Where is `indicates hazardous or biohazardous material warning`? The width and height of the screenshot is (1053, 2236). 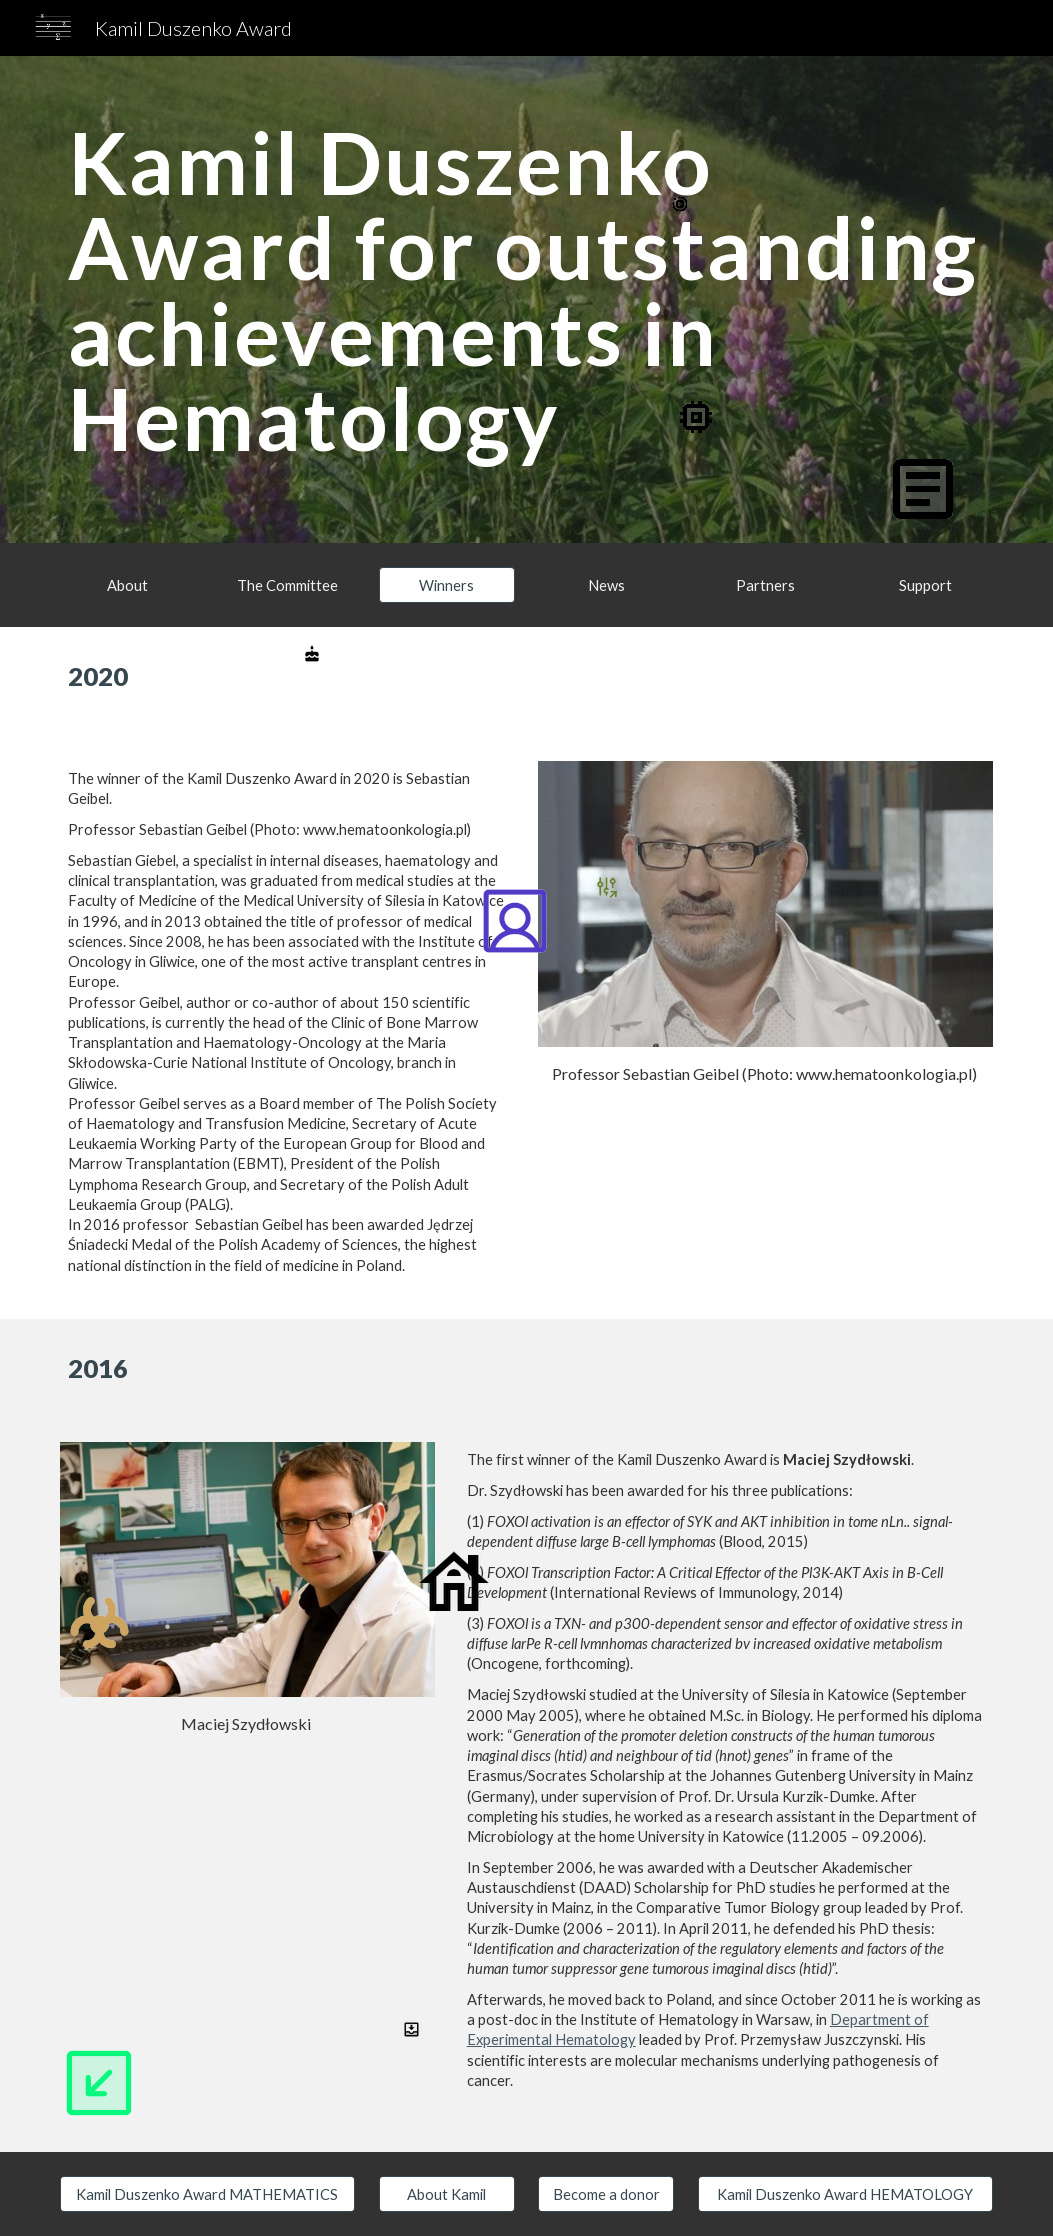
indicates hazardous or biohazardous material warning is located at coordinates (99, 1624).